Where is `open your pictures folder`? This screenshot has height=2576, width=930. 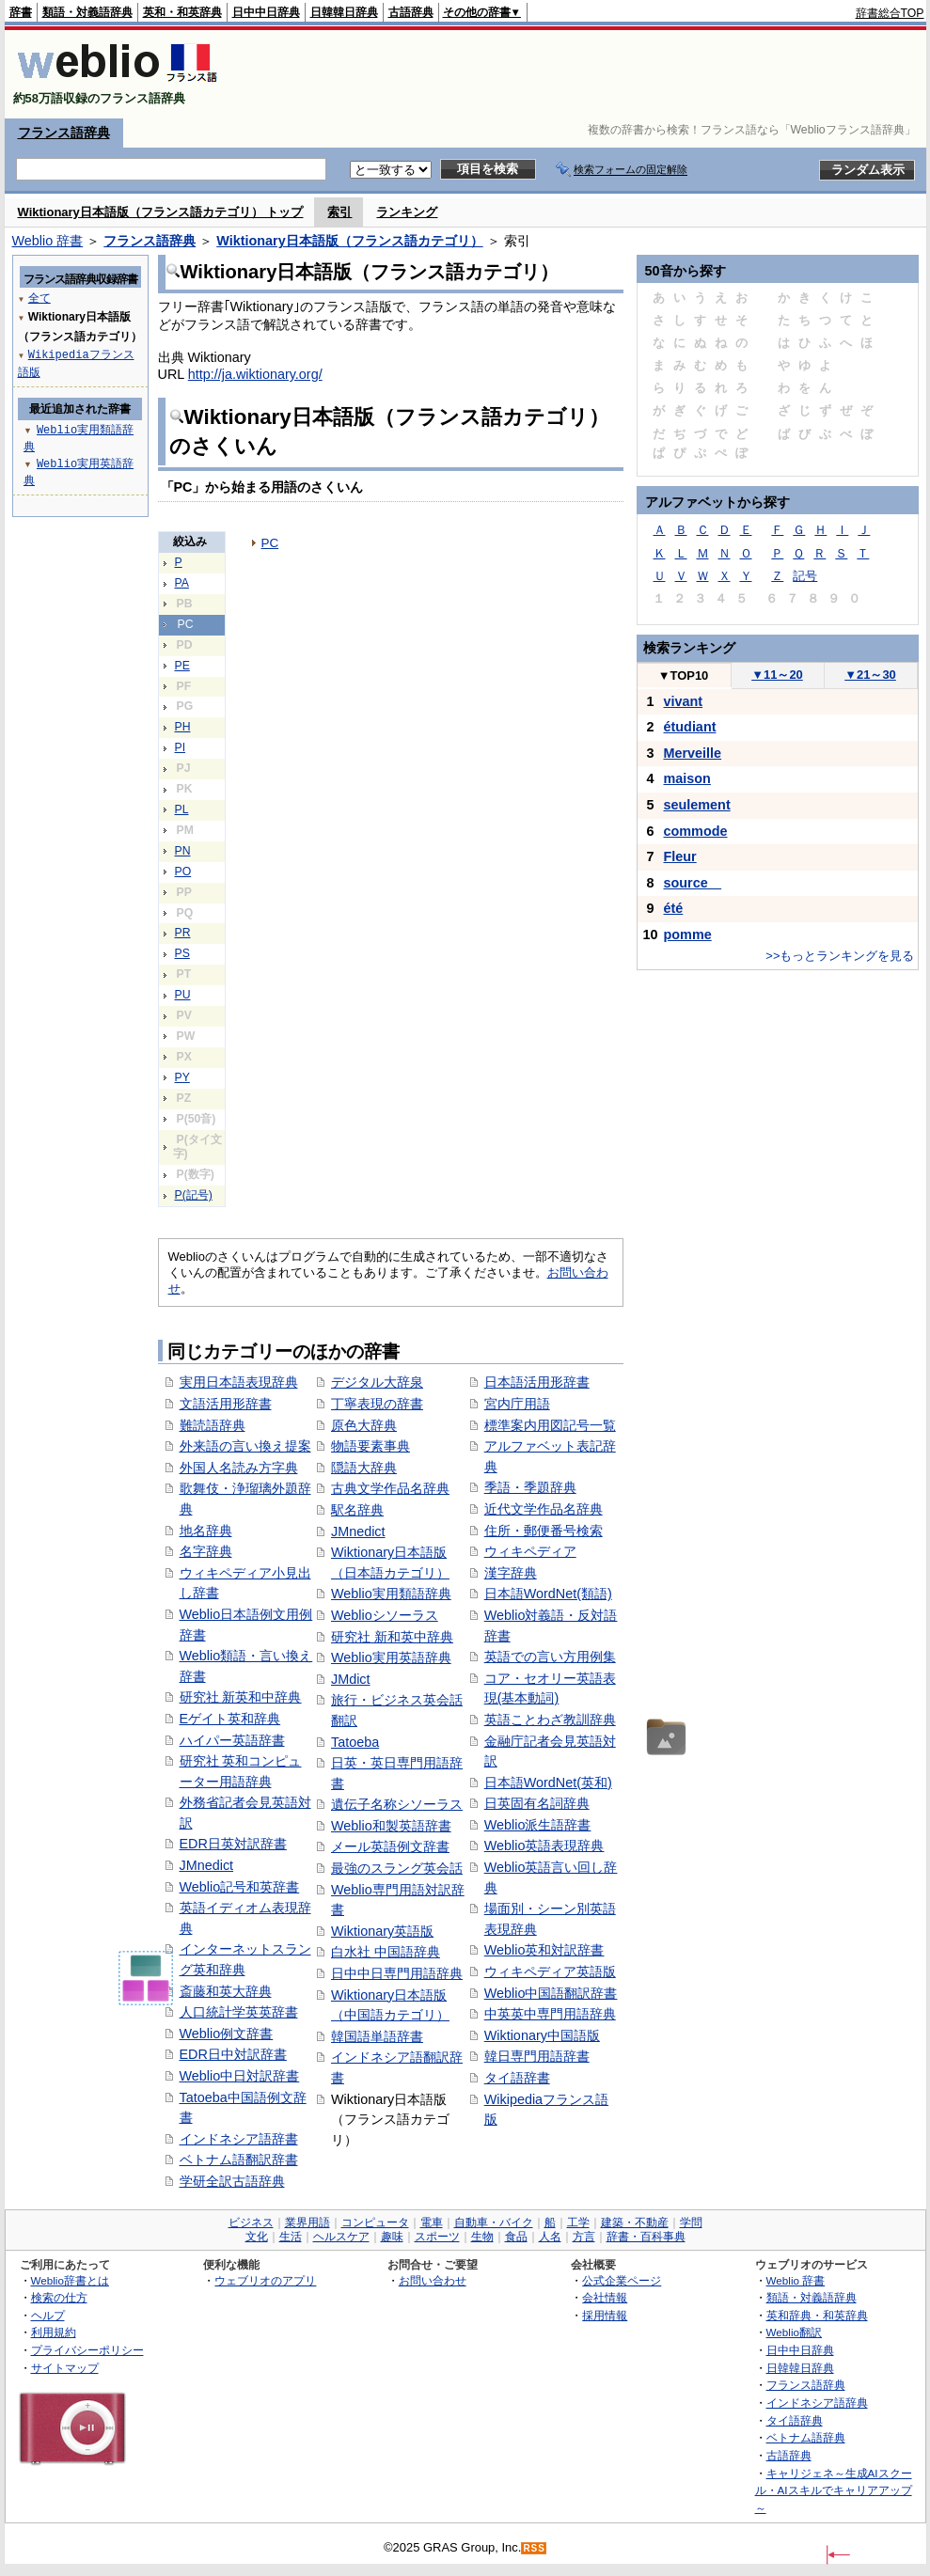 open your pictures folder is located at coordinates (666, 1736).